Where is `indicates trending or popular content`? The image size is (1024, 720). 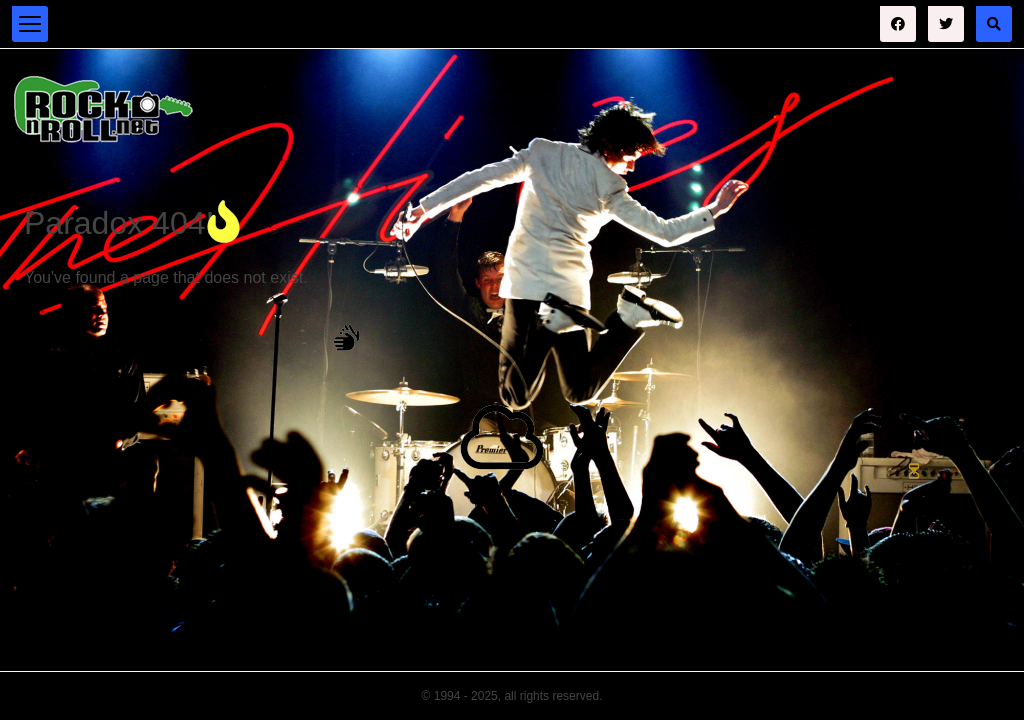 indicates trending or popular content is located at coordinates (223, 221).